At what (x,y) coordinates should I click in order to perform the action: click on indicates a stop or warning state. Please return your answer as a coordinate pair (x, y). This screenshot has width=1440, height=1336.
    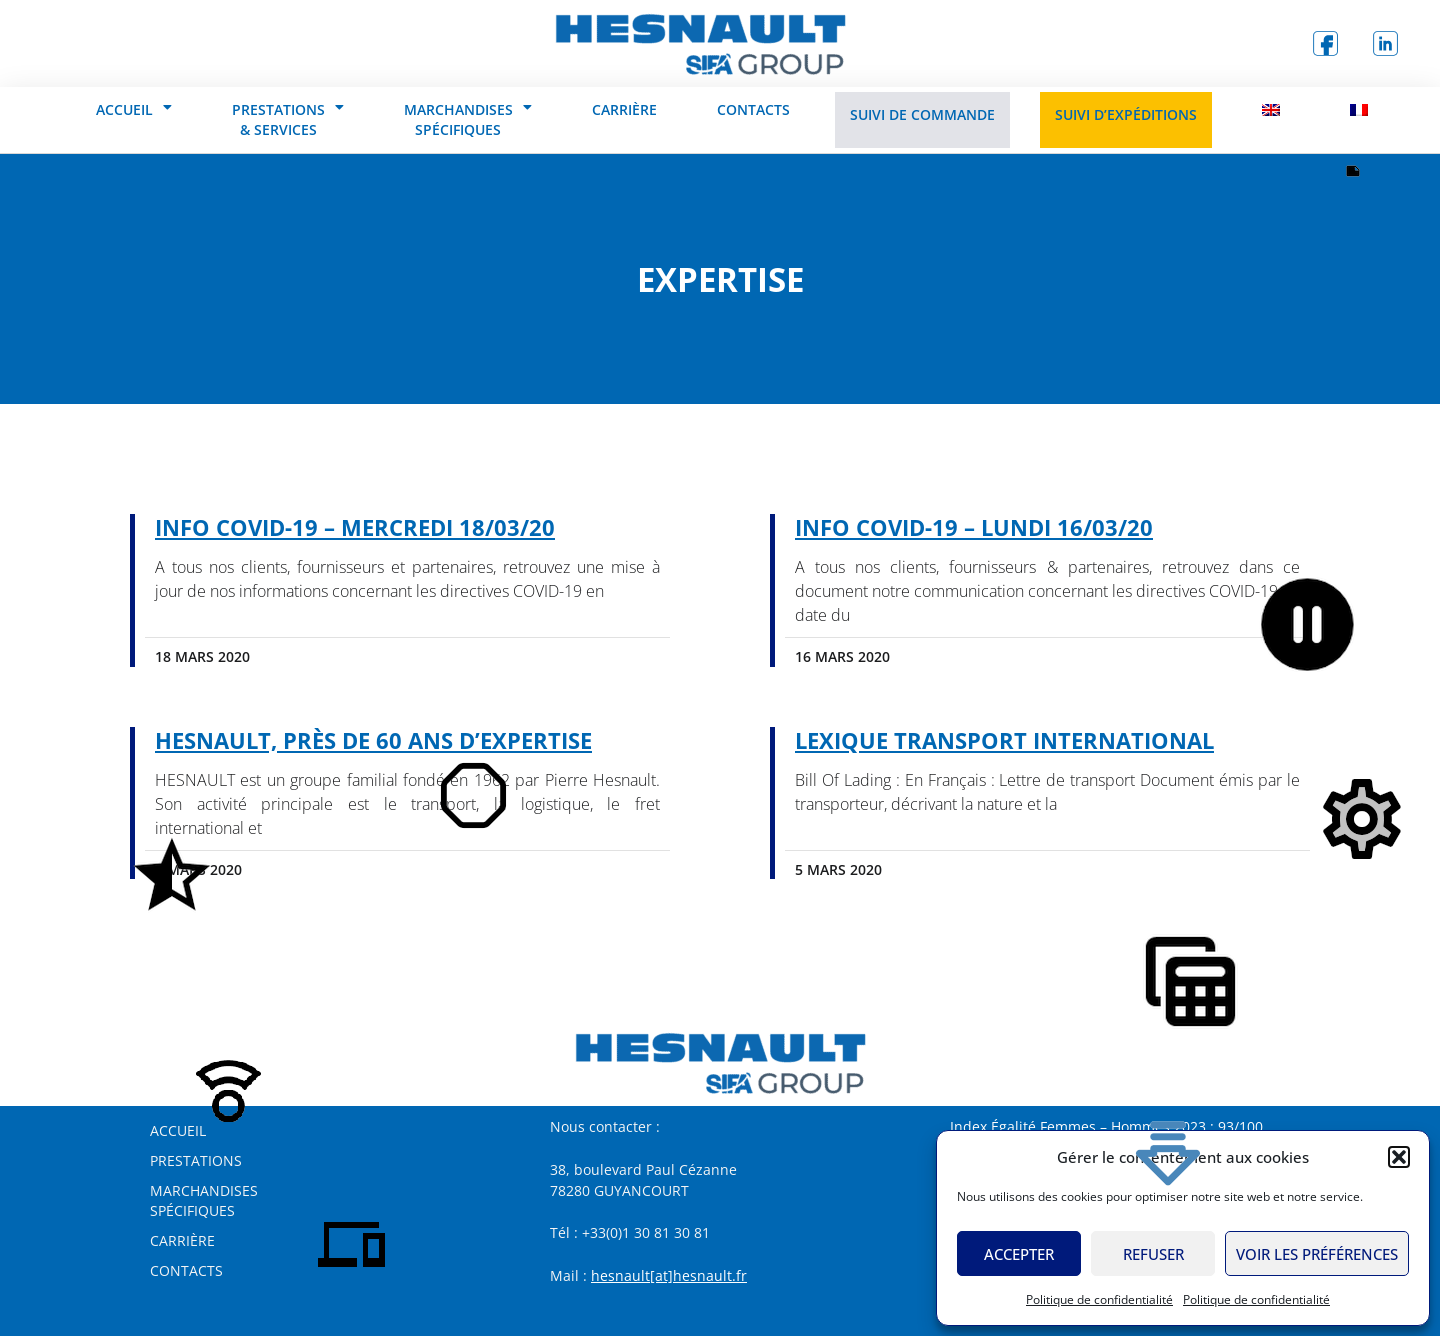
    Looking at the image, I should click on (473, 795).